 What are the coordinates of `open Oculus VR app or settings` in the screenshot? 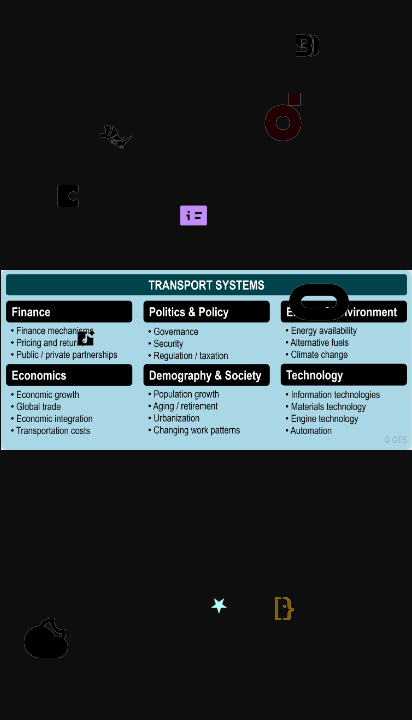 It's located at (319, 302).